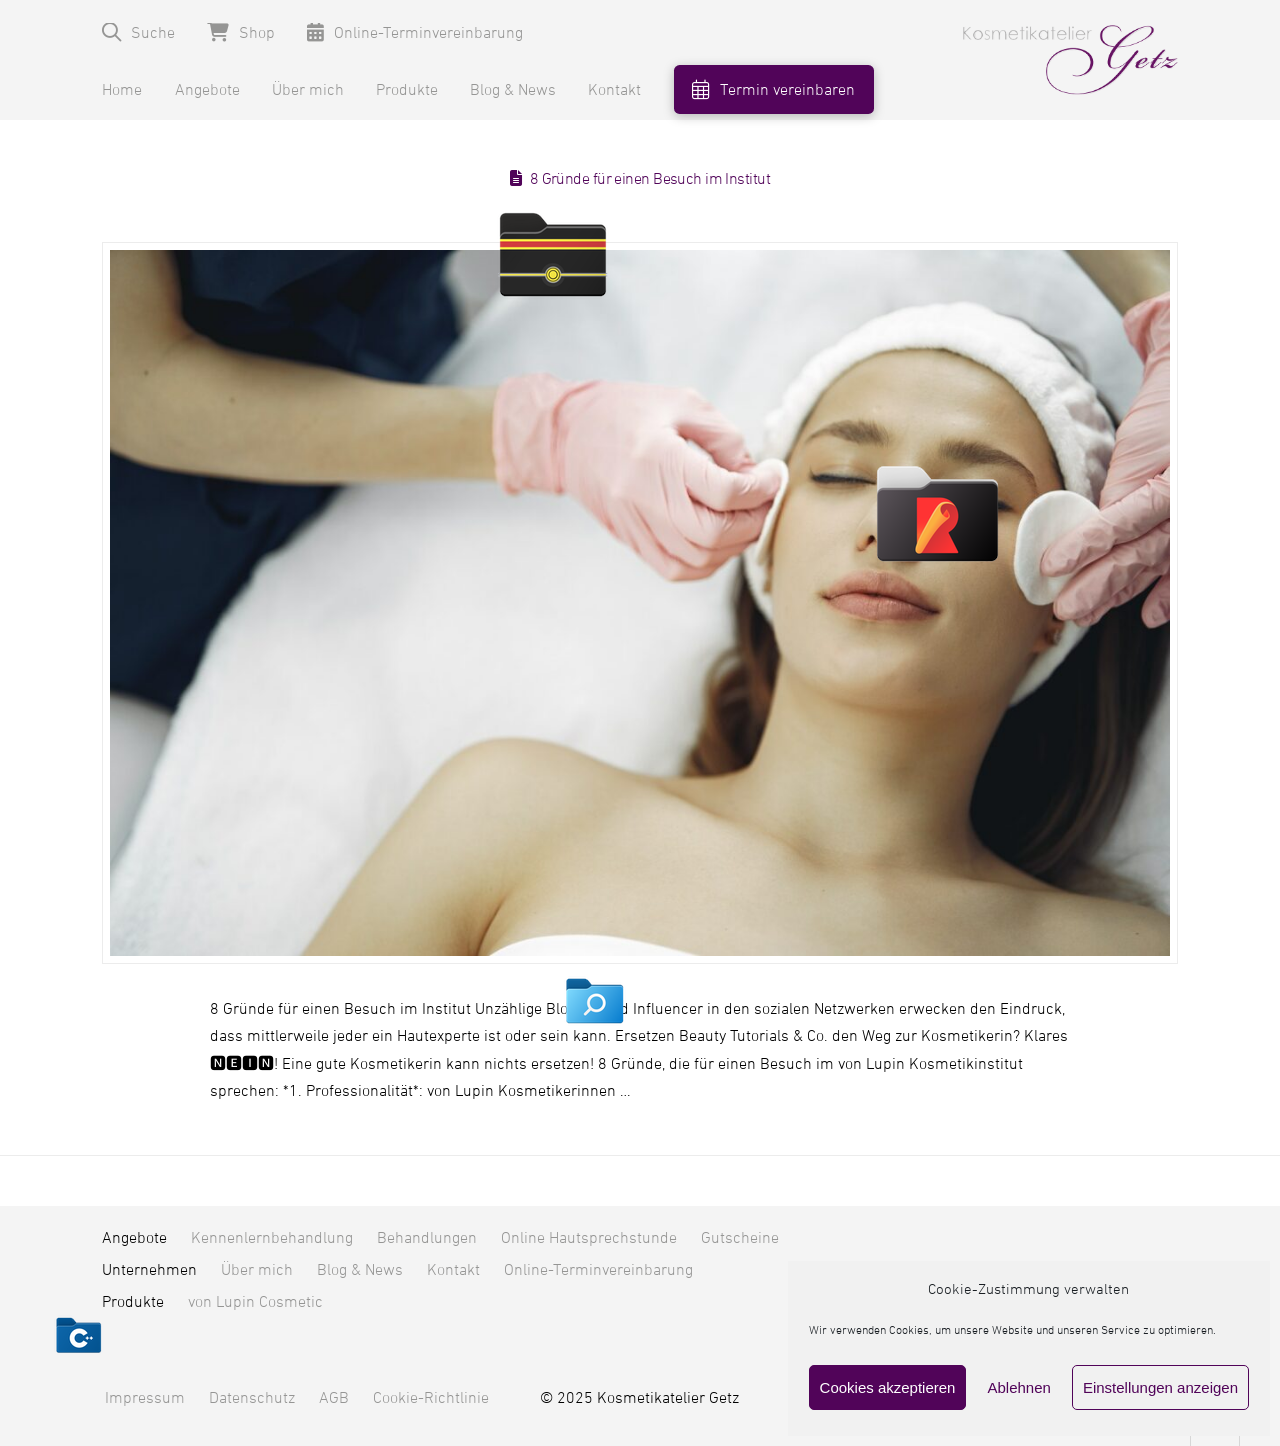 This screenshot has height=1446, width=1280. What do you see at coordinates (78, 1336) in the screenshot?
I see `open folder containing C++ project files` at bounding box center [78, 1336].